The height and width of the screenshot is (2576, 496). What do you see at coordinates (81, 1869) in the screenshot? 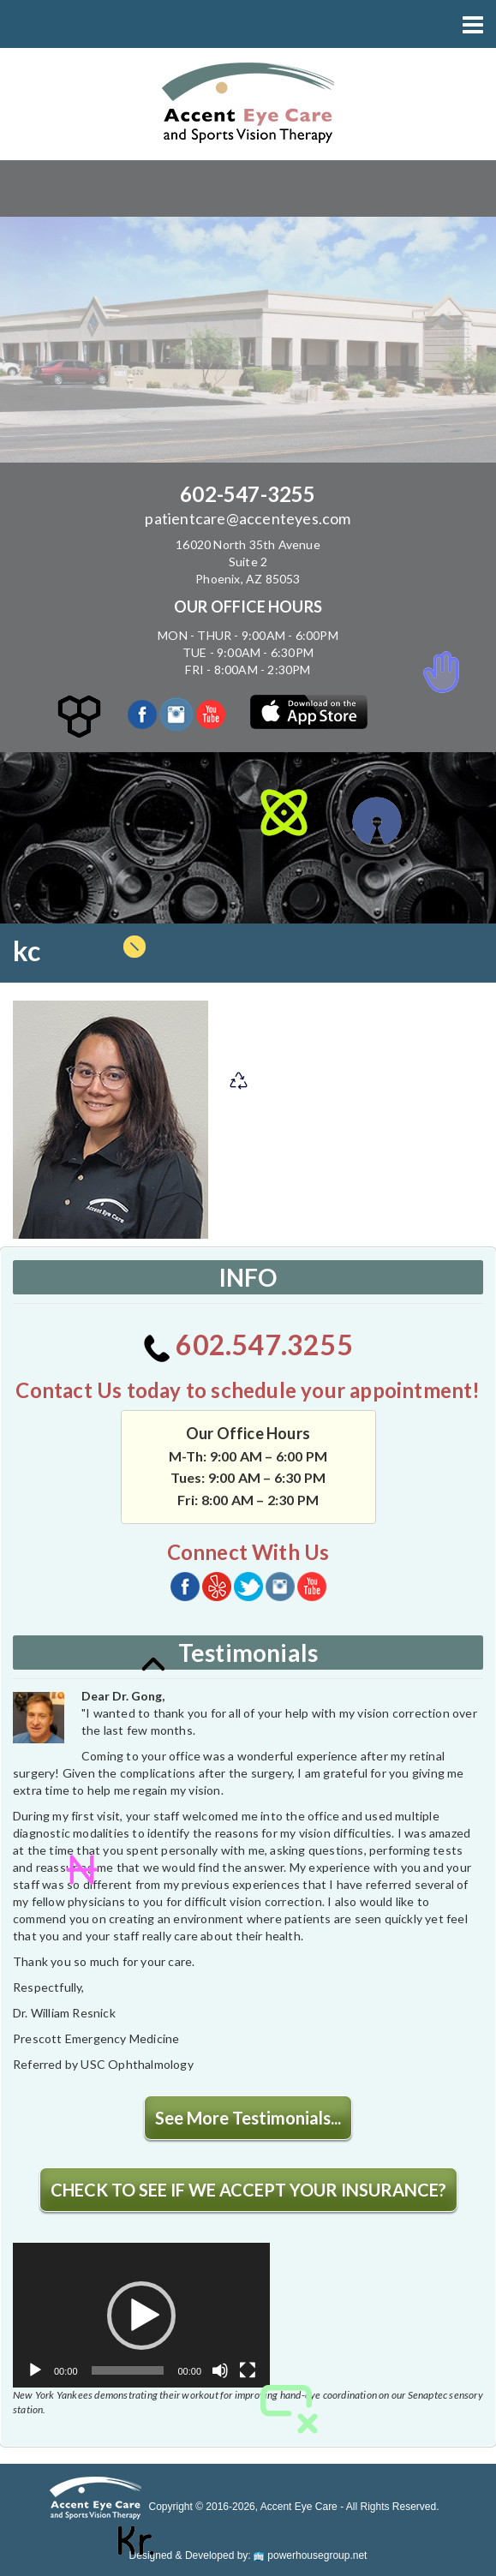
I see `nigerian naira currency symbol` at bounding box center [81, 1869].